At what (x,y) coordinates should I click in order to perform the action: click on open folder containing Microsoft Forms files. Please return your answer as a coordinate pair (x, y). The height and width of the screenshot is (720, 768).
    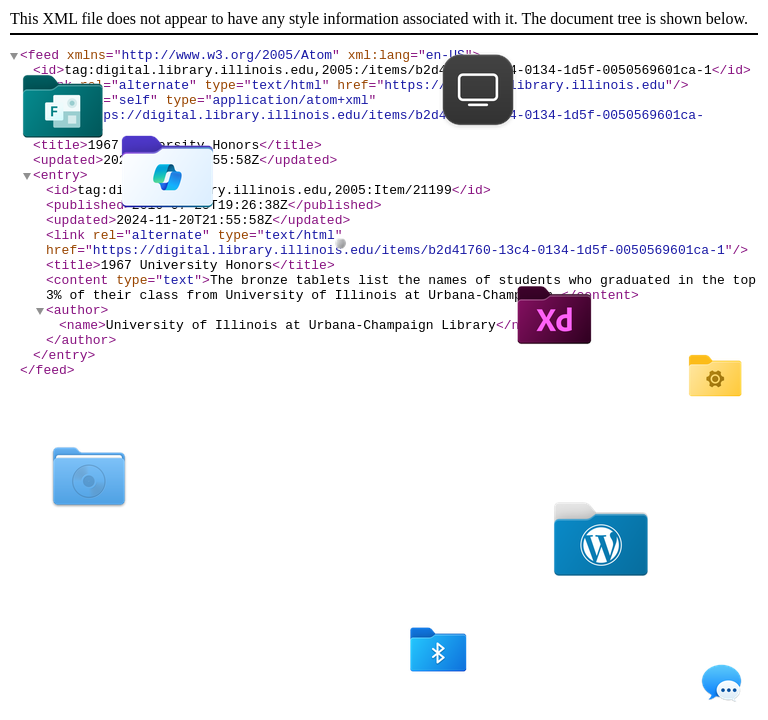
    Looking at the image, I should click on (62, 108).